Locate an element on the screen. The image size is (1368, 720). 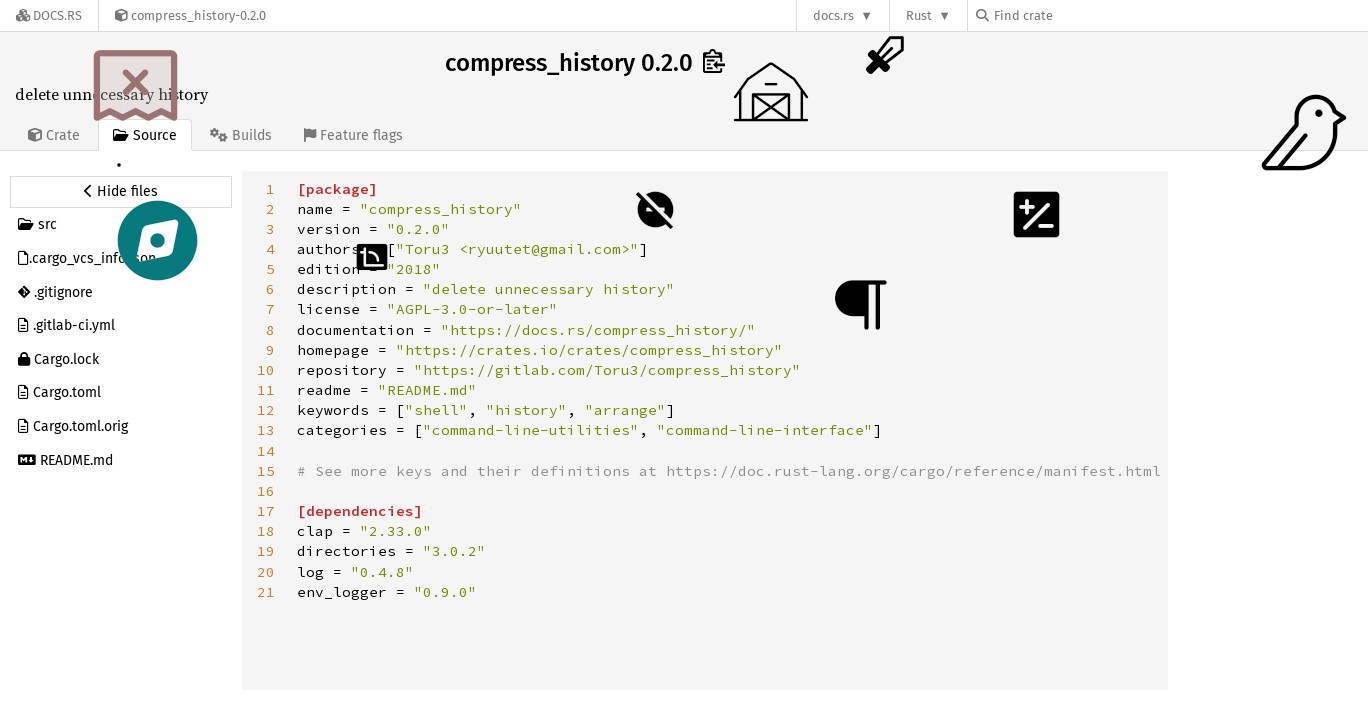
access twitter or social media sharing is located at coordinates (1305, 135).